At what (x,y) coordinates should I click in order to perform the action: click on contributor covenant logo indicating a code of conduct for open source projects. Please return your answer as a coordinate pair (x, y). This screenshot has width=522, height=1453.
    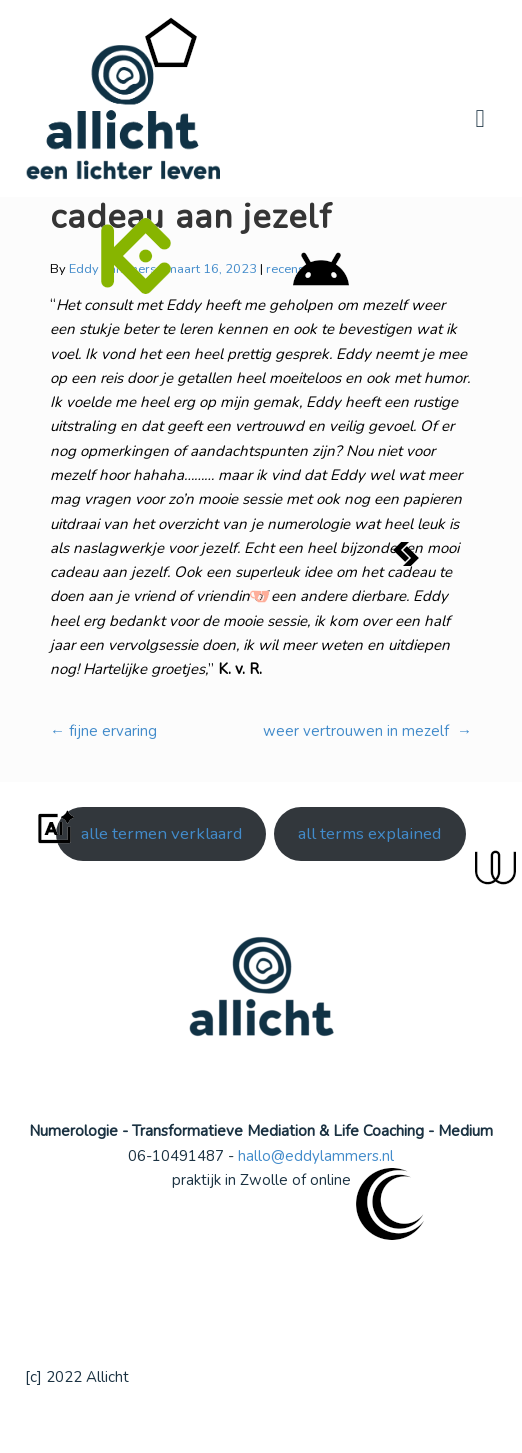
    Looking at the image, I should click on (390, 1204).